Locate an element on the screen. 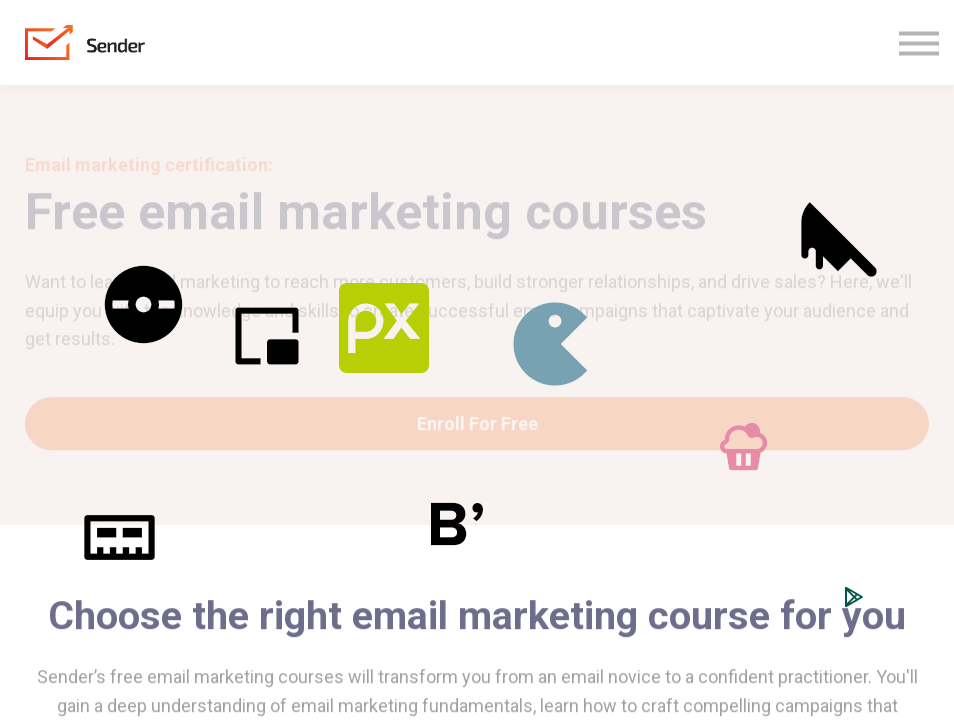 The height and width of the screenshot is (720, 954). view RAM or memory usage is located at coordinates (119, 537).